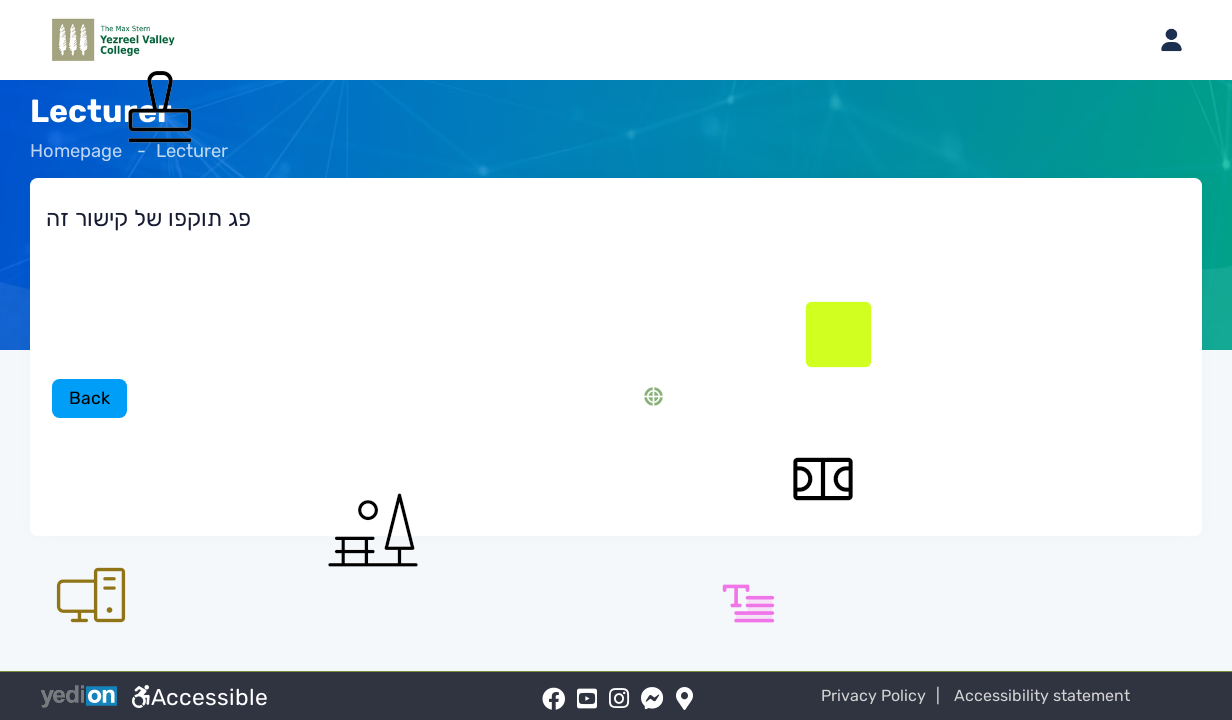  What do you see at coordinates (373, 535) in the screenshot?
I see `view nearby parks or green spaces` at bounding box center [373, 535].